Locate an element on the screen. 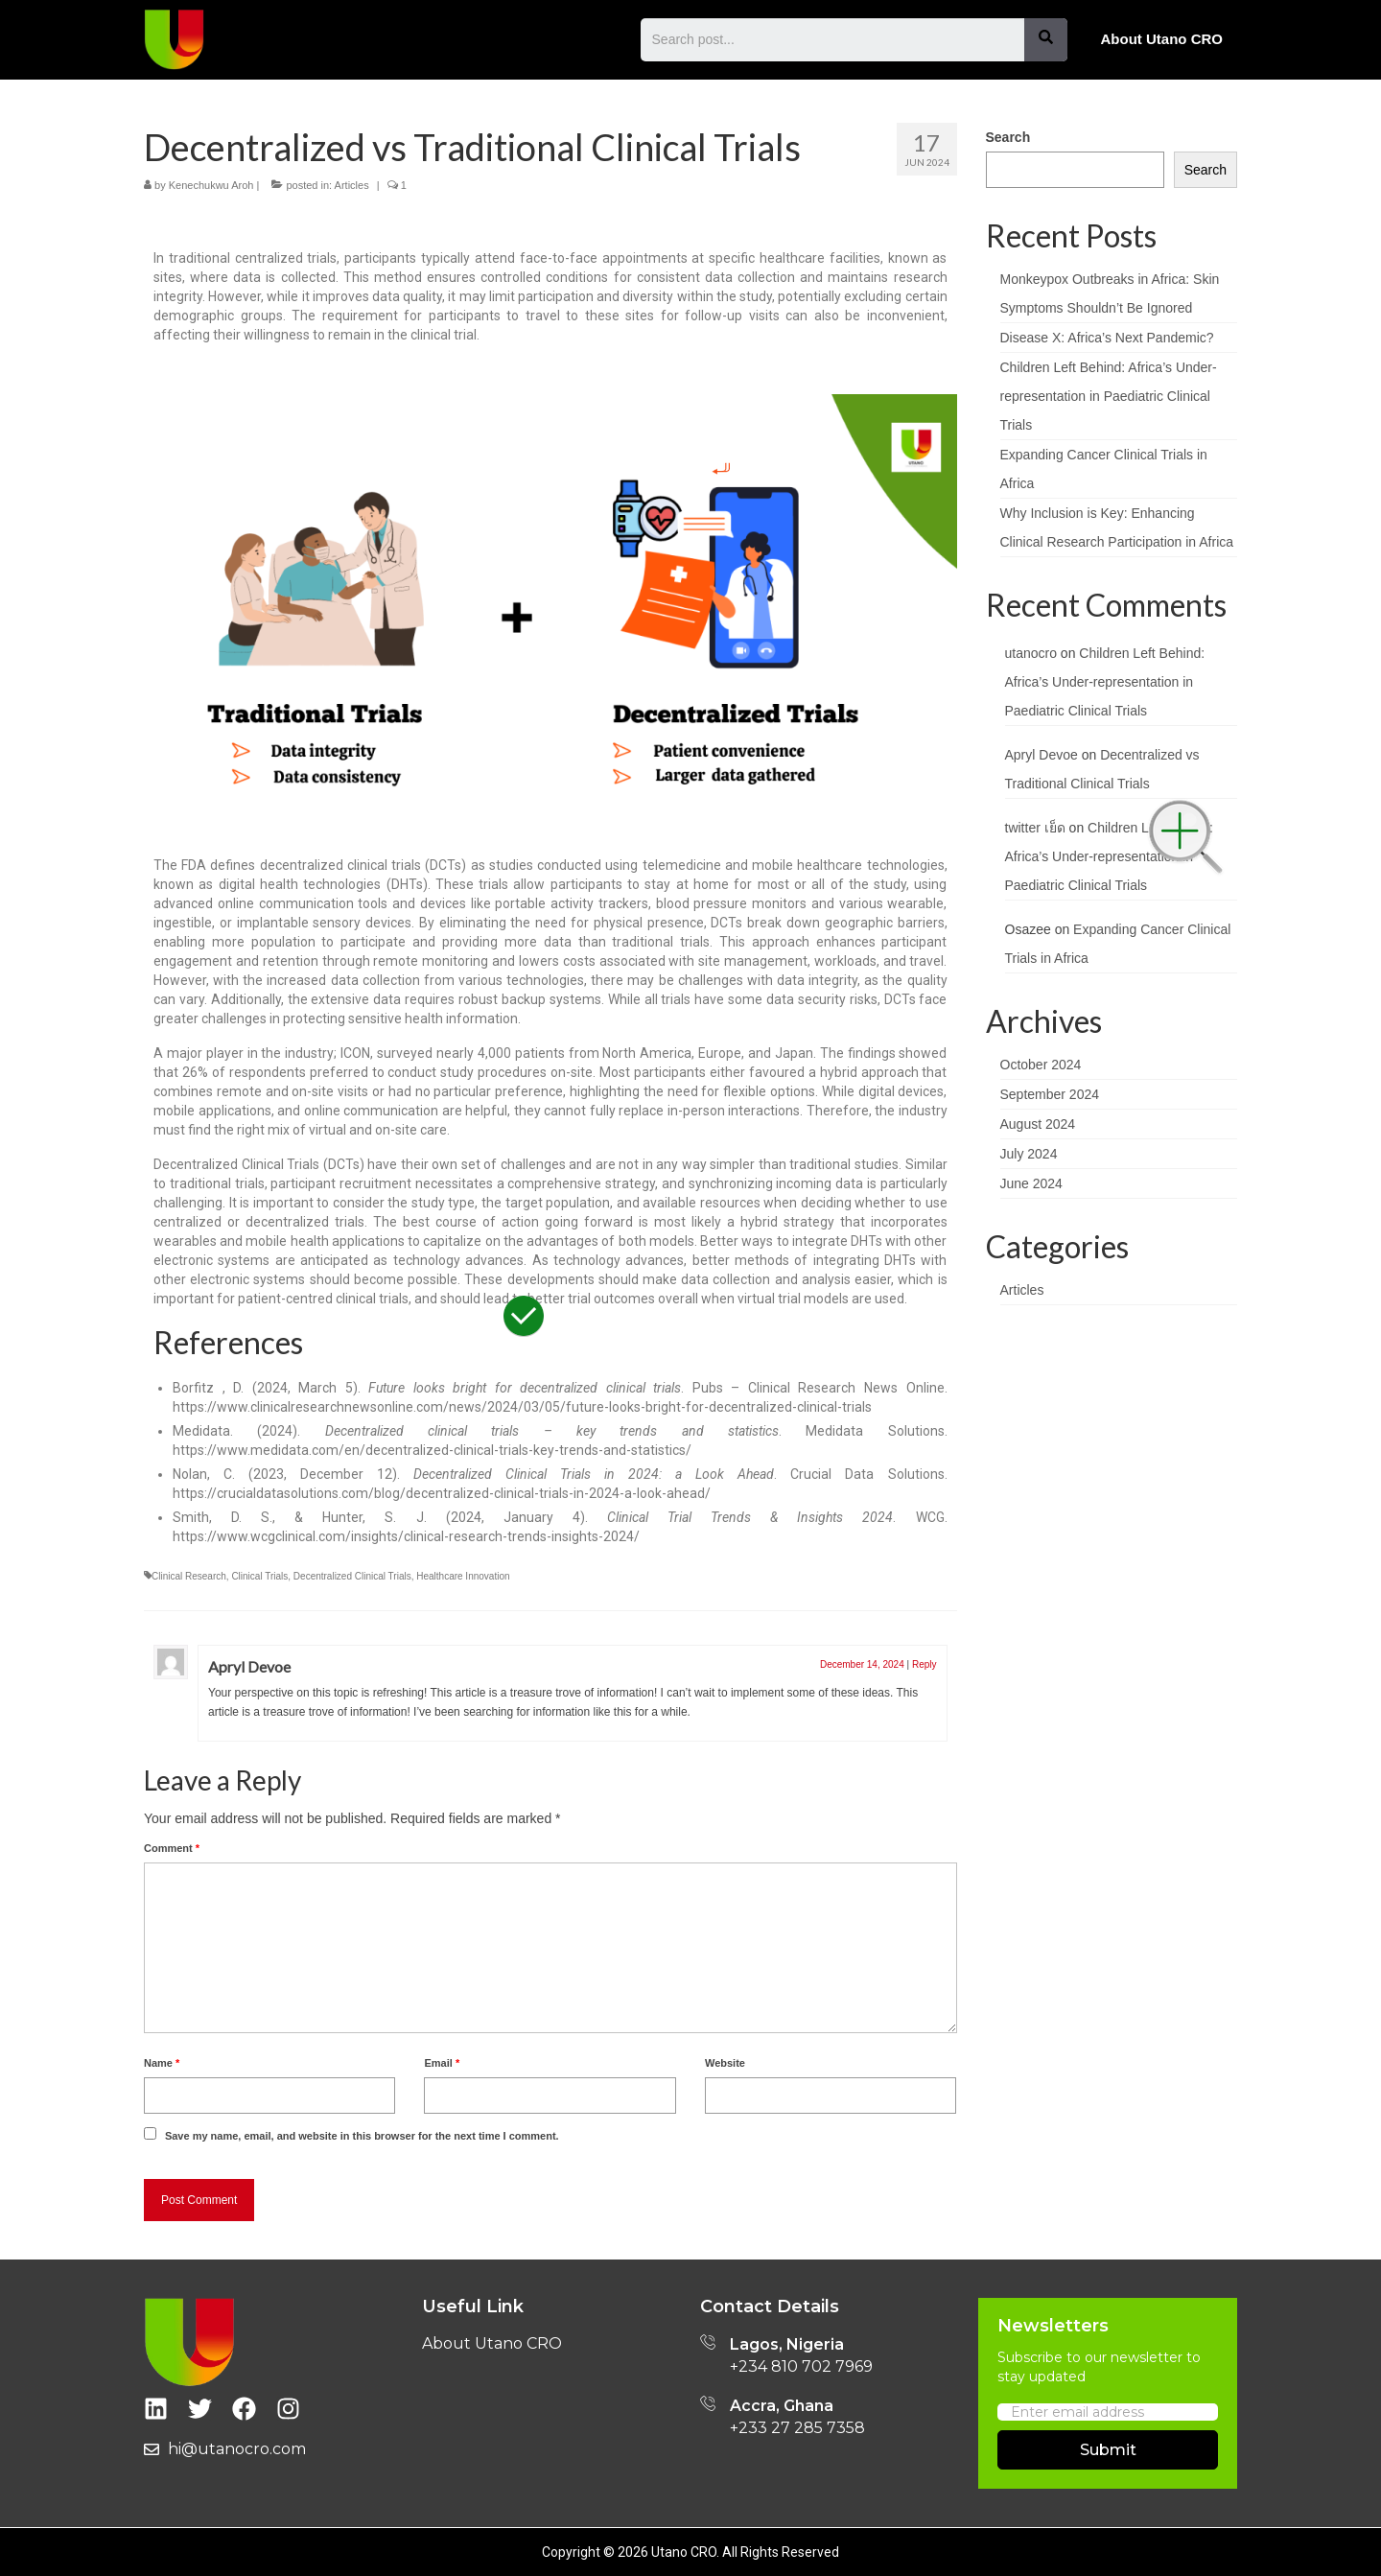 This screenshot has height=2576, width=1381. zoom in to view content closer is located at coordinates (1184, 835).